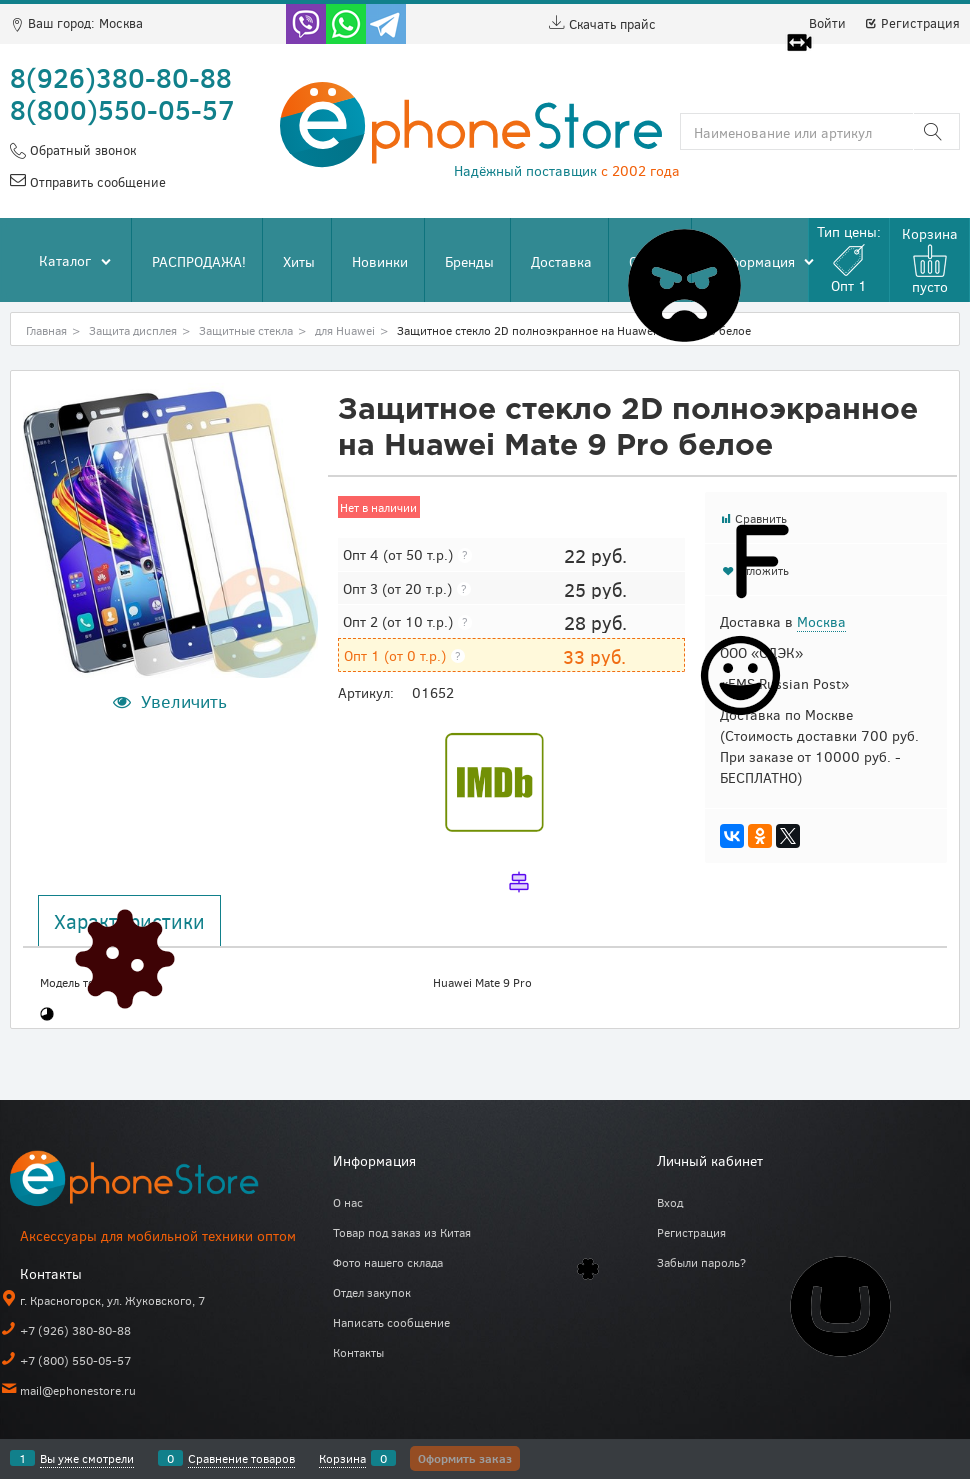 This screenshot has height=1479, width=970. Describe the element at coordinates (840, 1306) in the screenshot. I see `umbraco CMS logo` at that location.